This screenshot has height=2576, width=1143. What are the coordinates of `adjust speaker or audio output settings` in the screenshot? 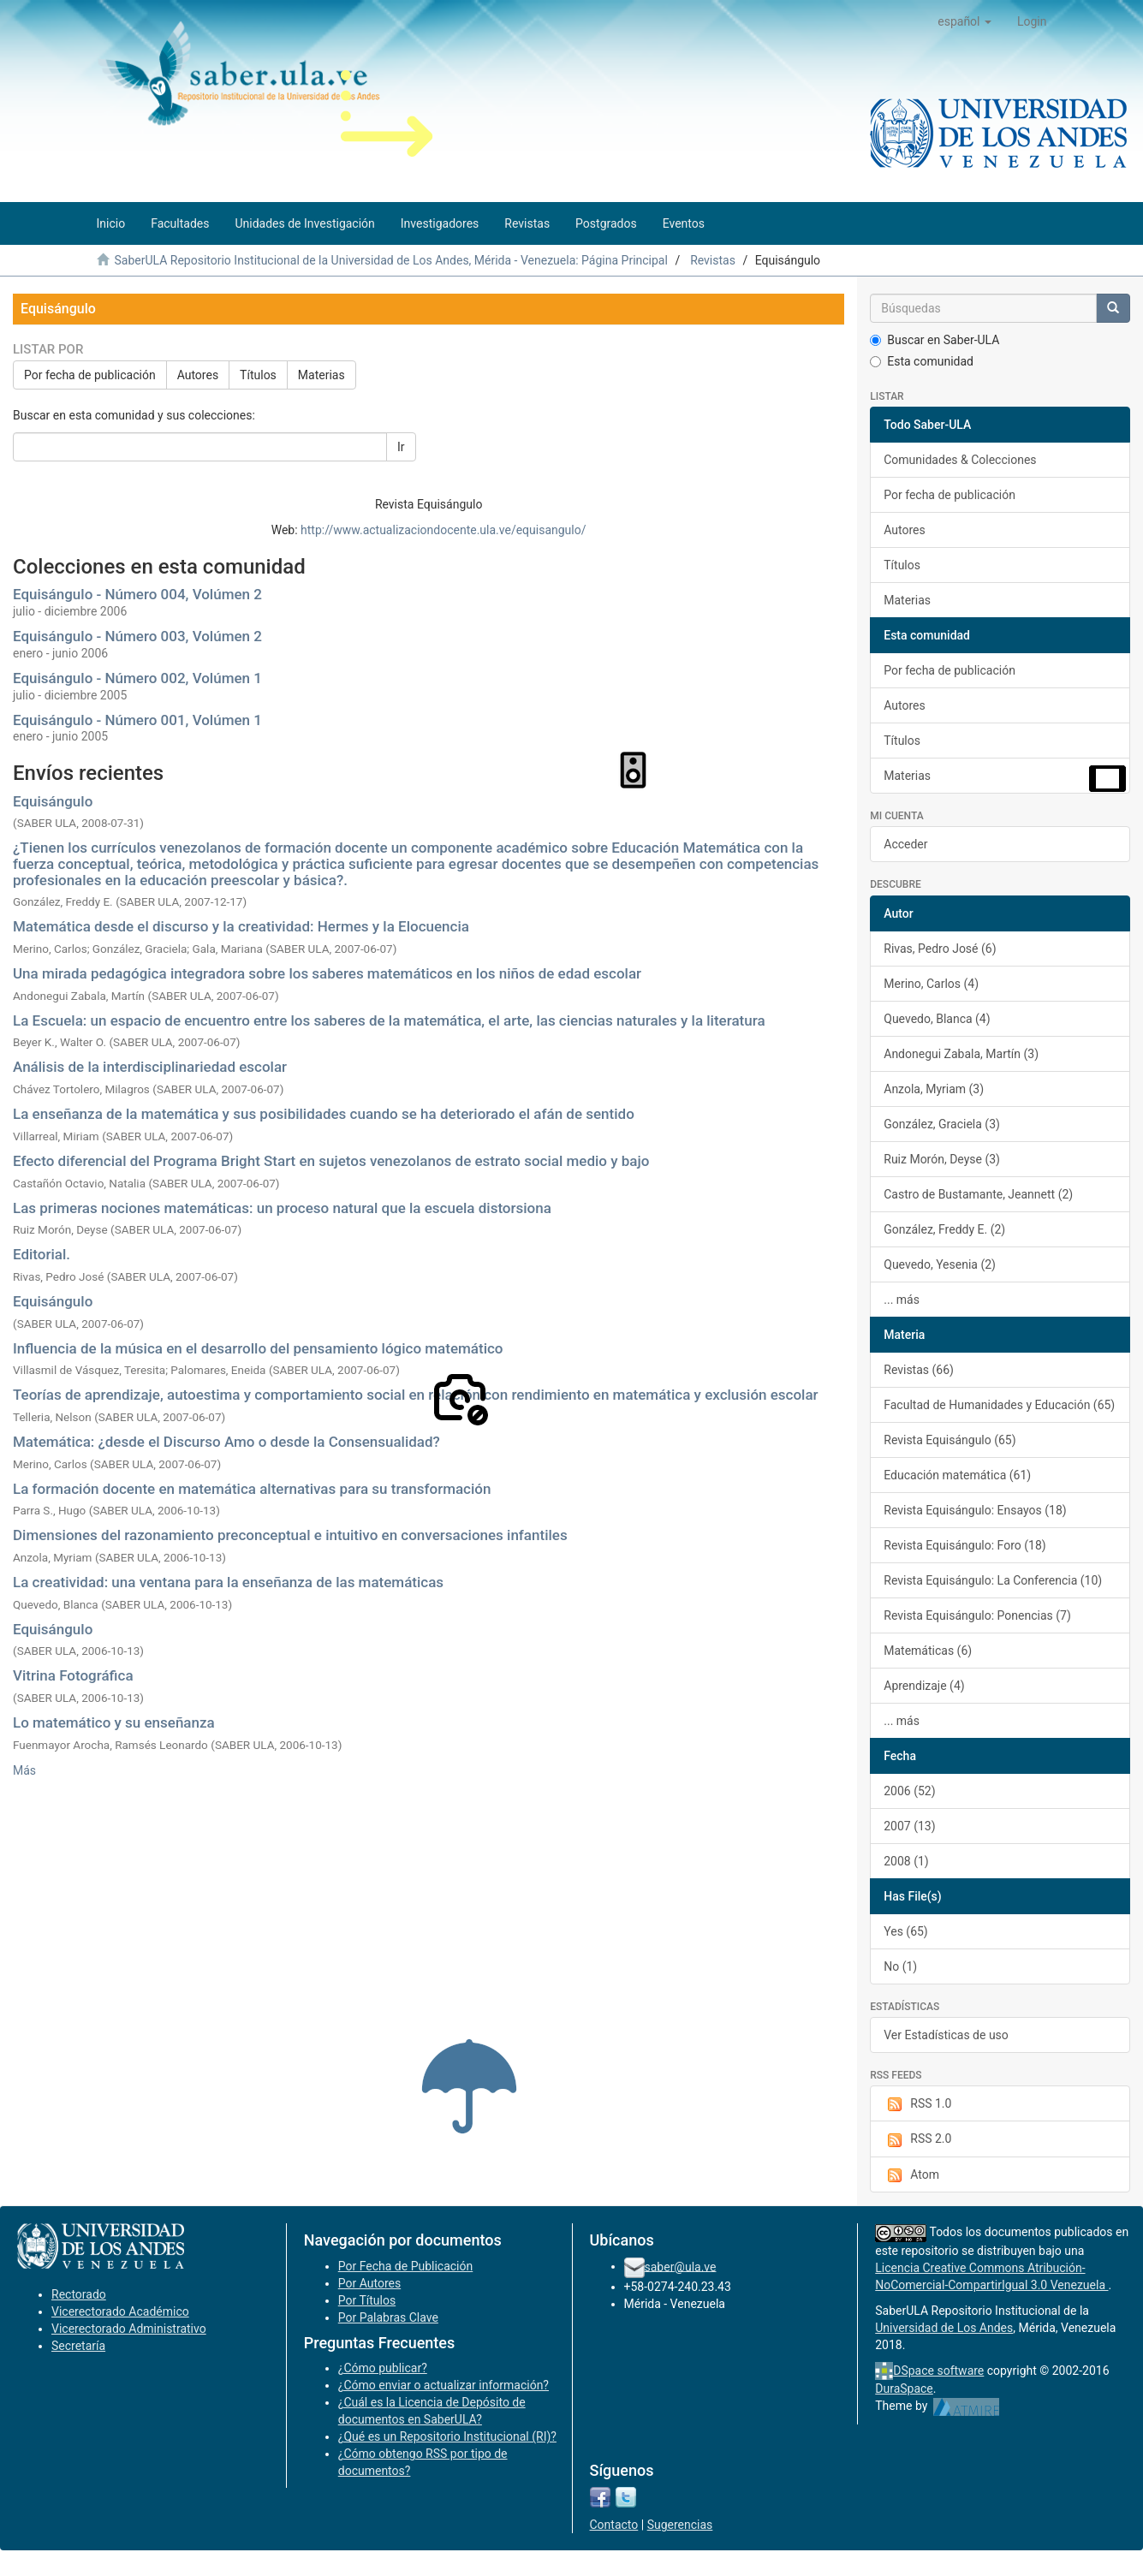 It's located at (633, 770).